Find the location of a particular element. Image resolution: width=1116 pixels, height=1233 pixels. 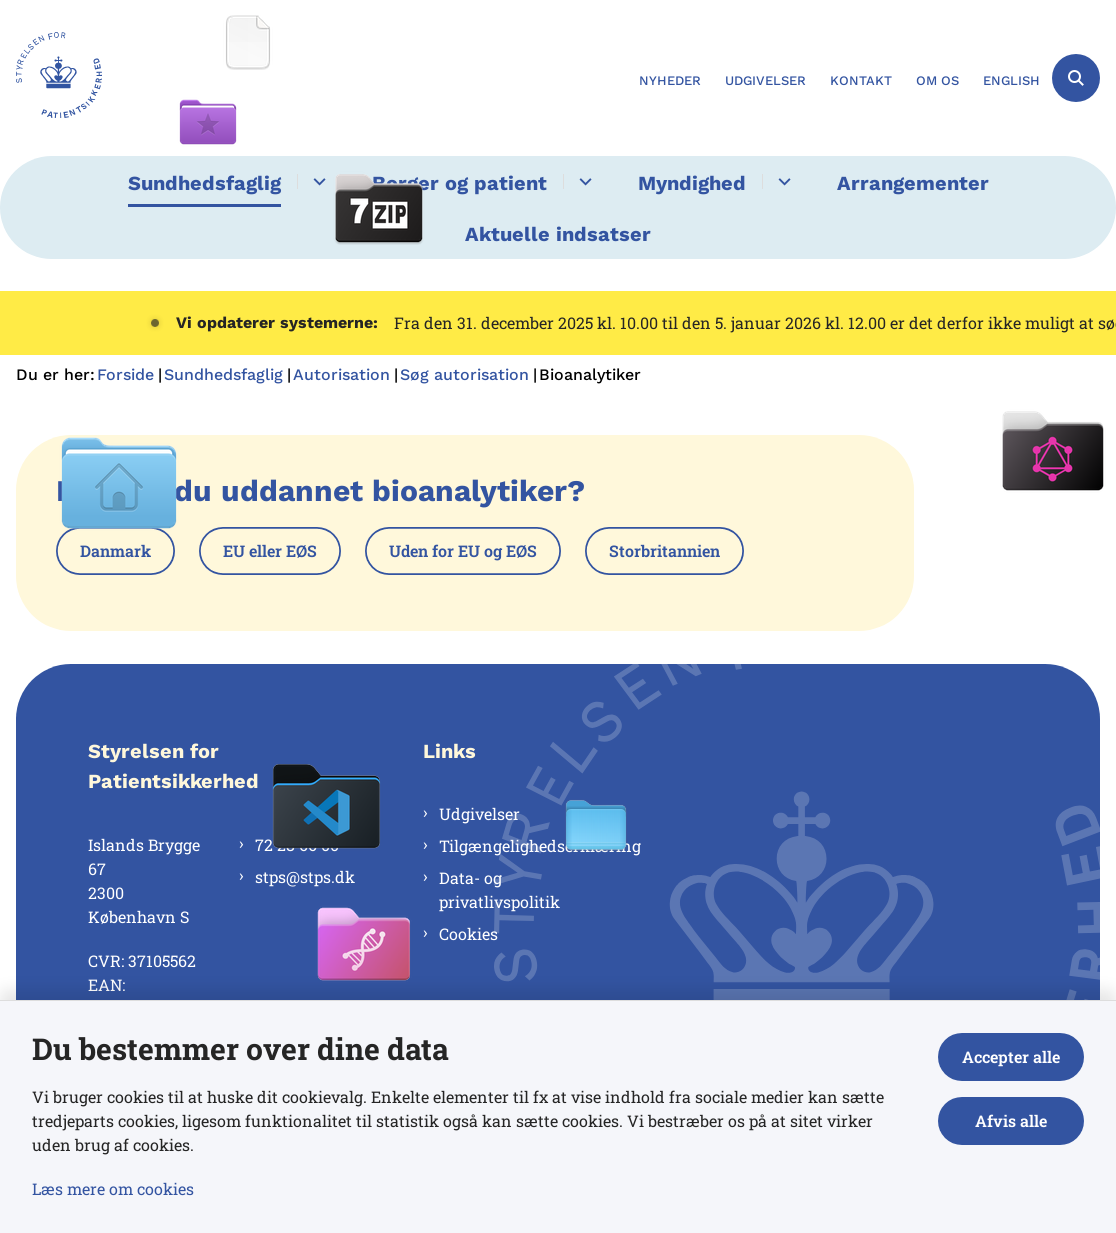

open your home folder is located at coordinates (119, 483).